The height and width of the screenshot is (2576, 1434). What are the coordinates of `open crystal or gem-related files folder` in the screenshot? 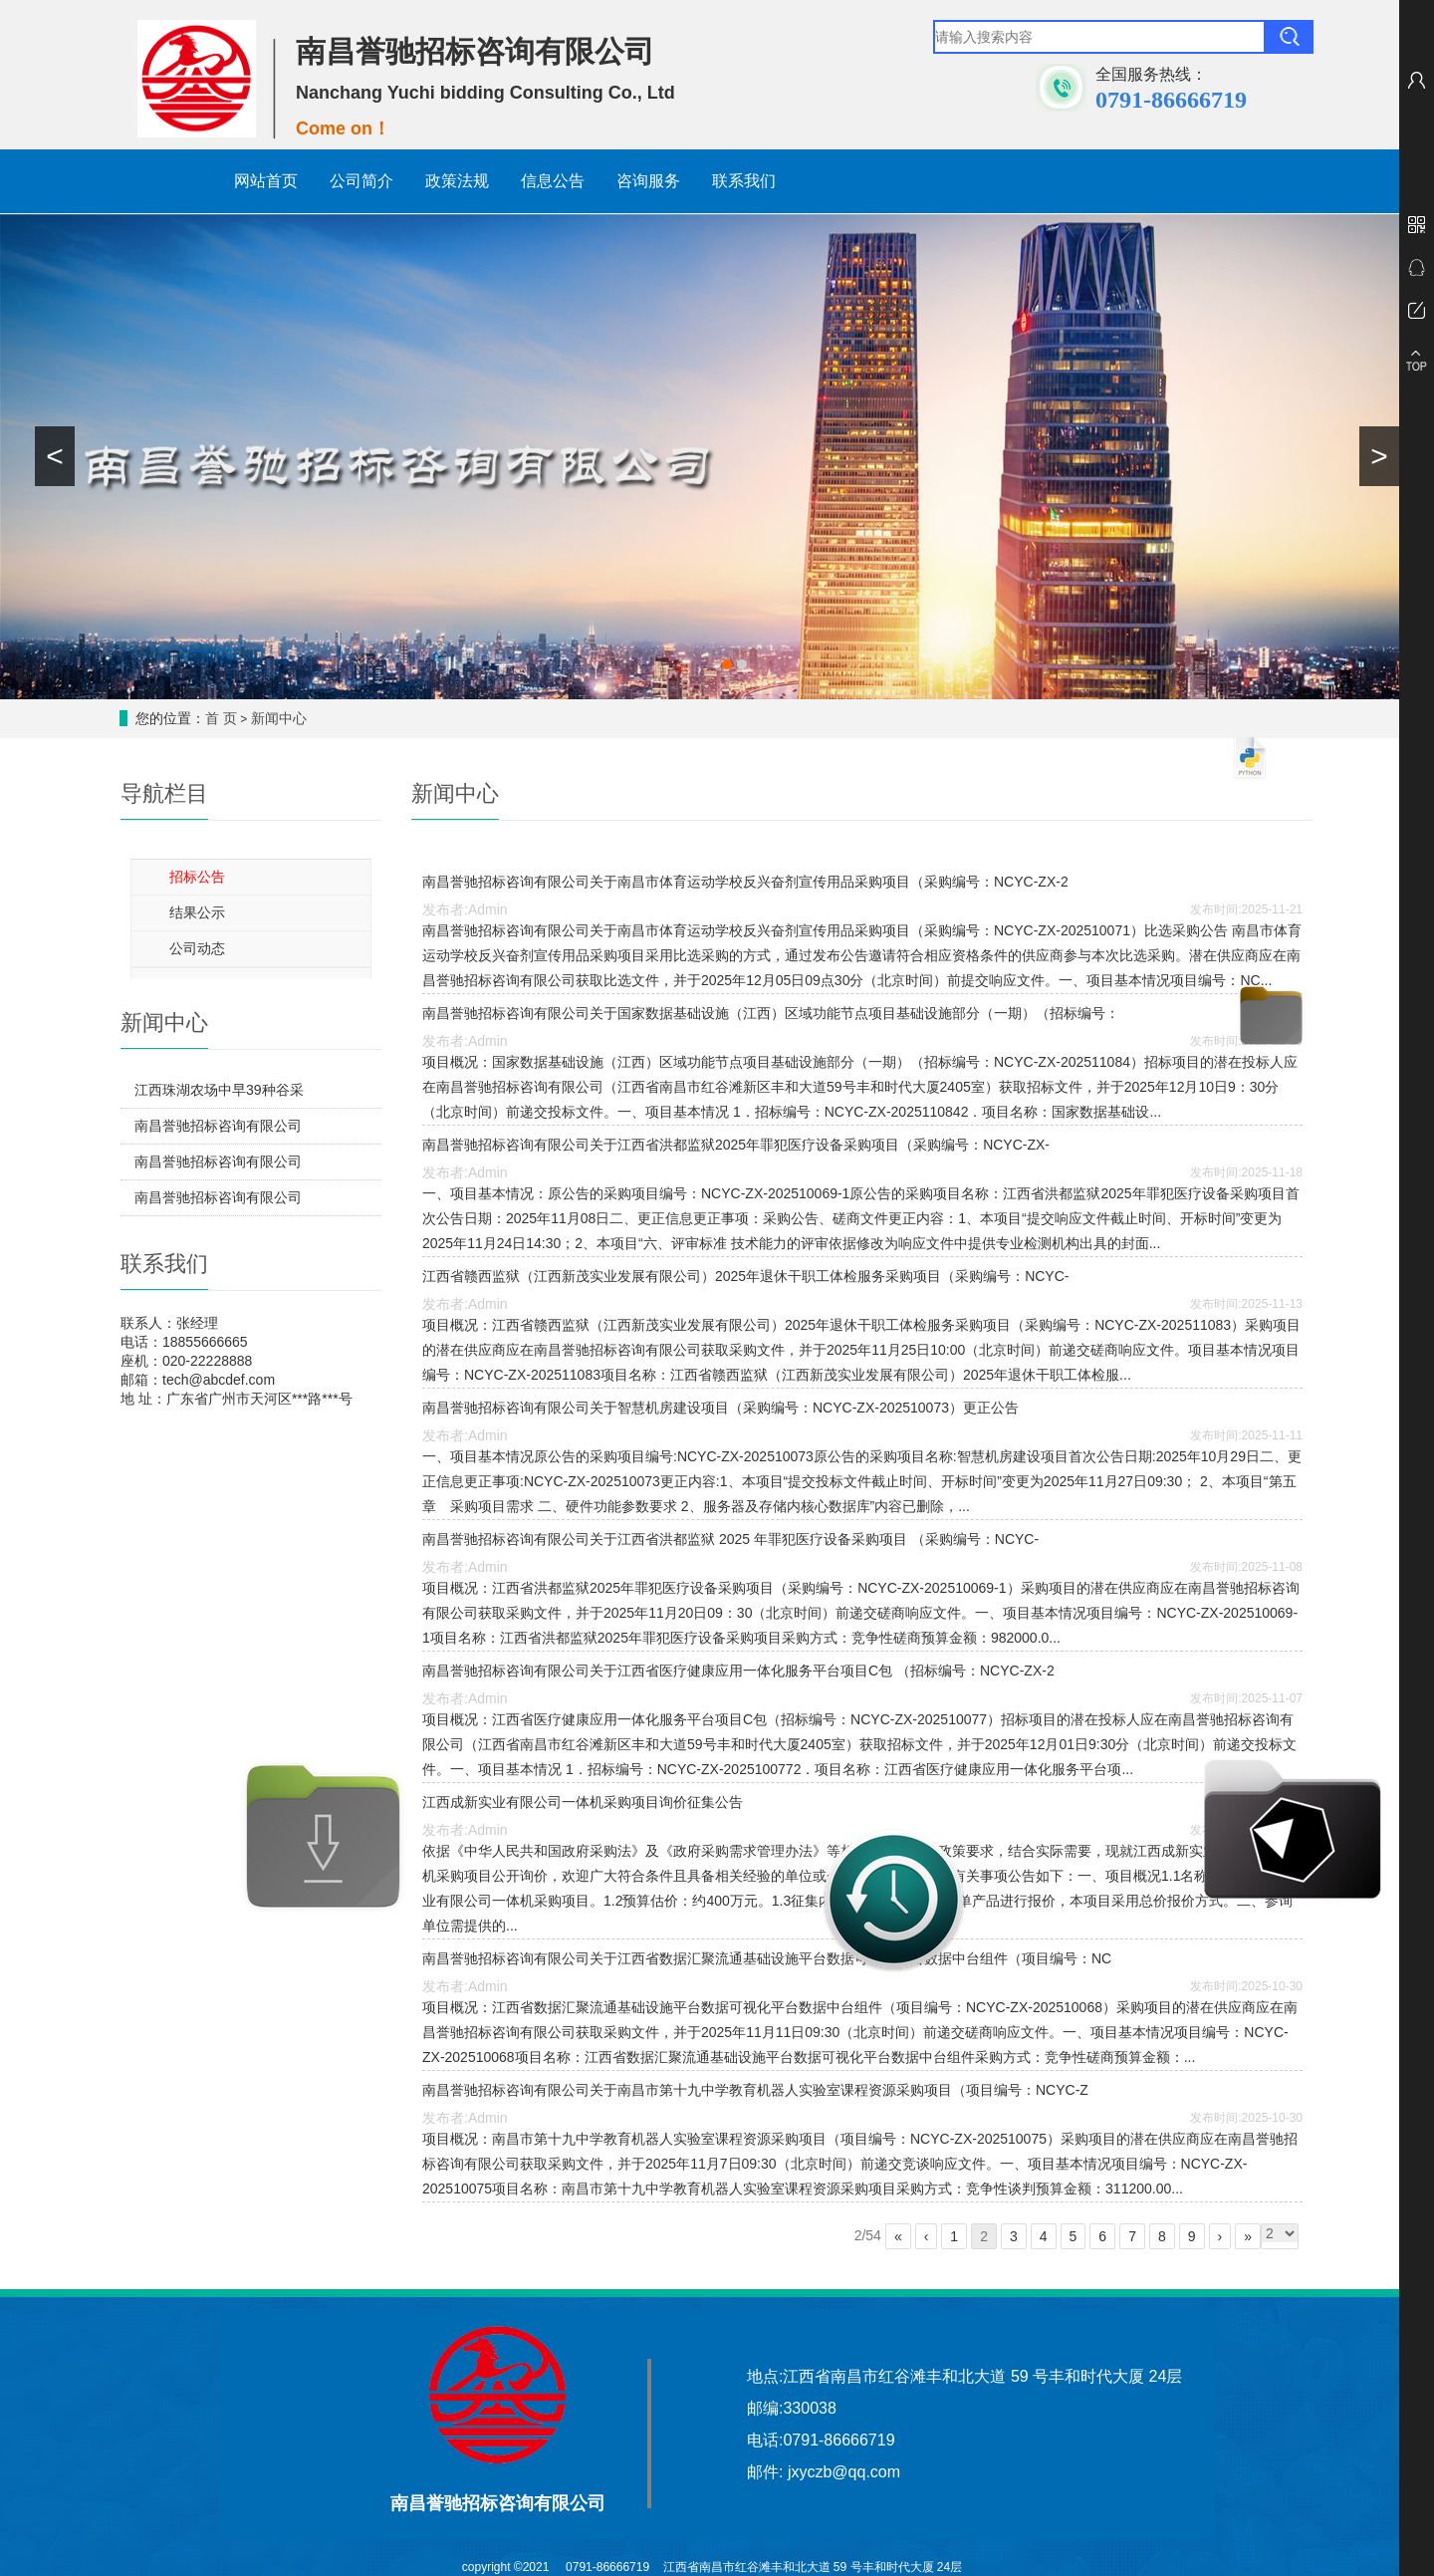 It's located at (1292, 1834).